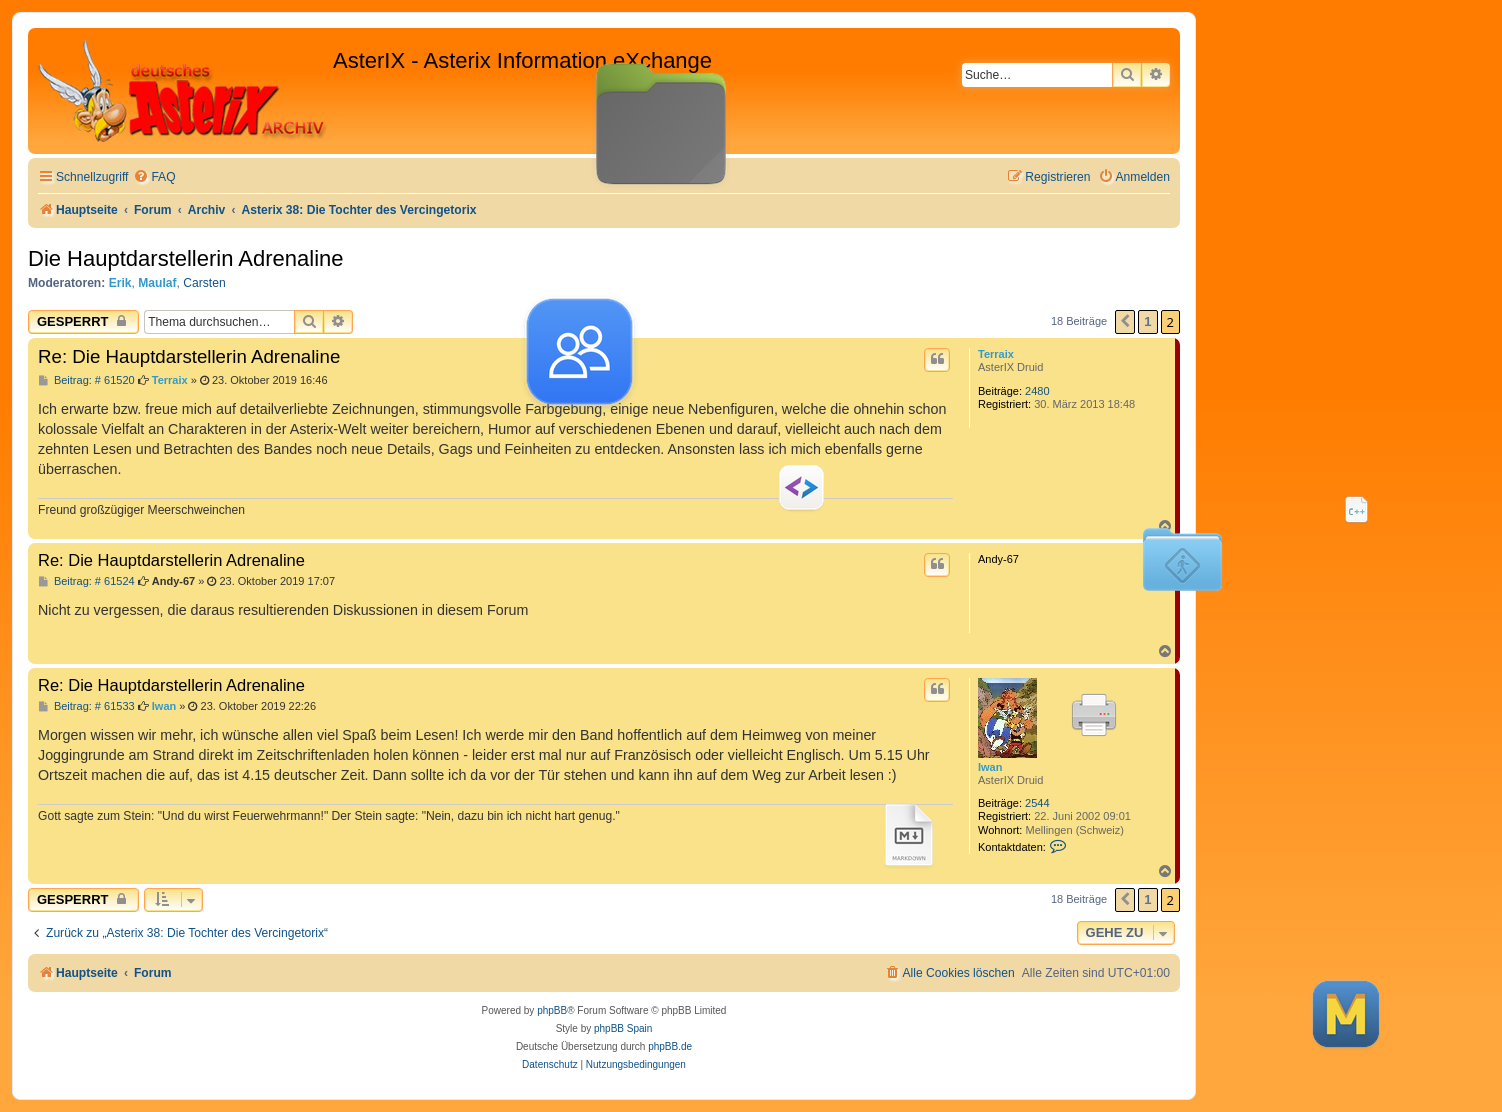 The height and width of the screenshot is (1112, 1502). I want to click on access printer settings and devices, so click(1094, 715).